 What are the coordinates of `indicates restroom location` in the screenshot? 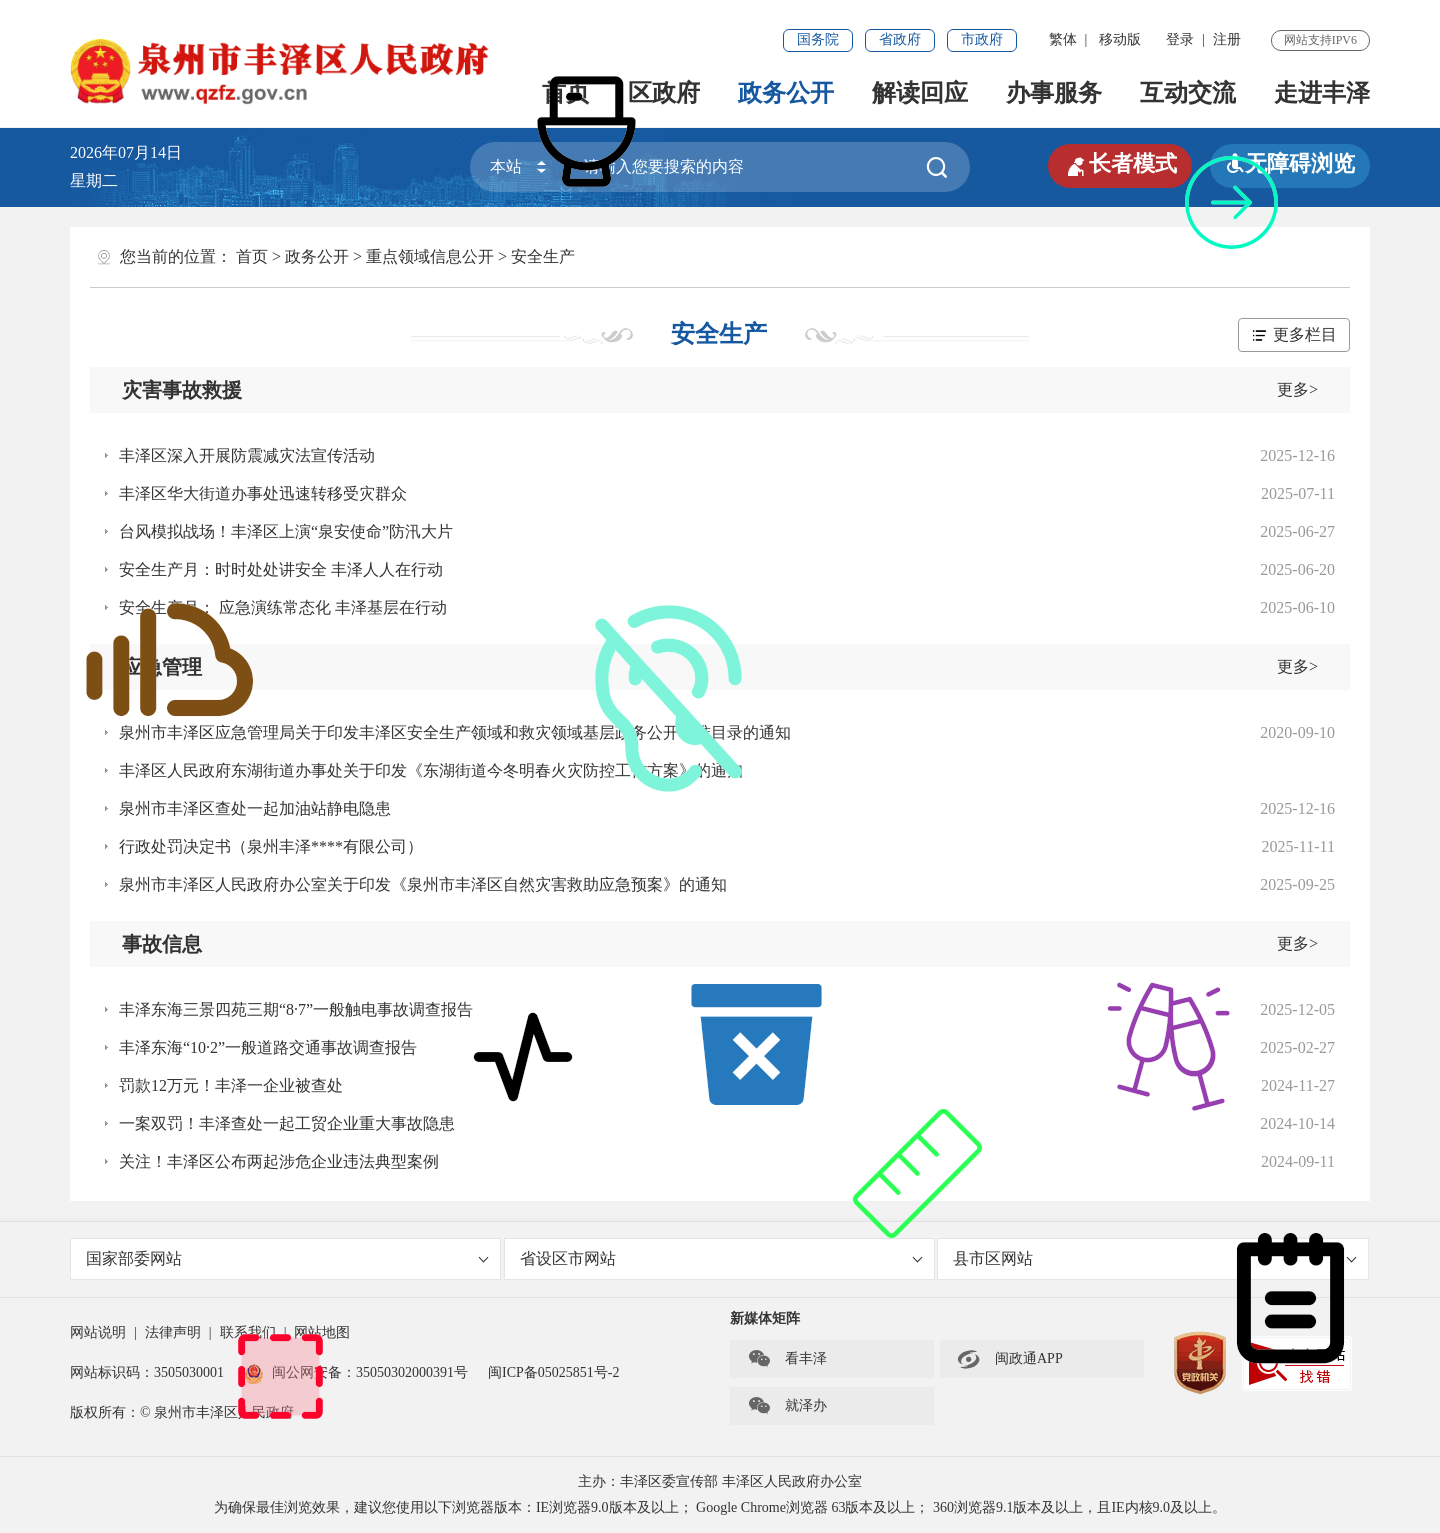 It's located at (586, 129).